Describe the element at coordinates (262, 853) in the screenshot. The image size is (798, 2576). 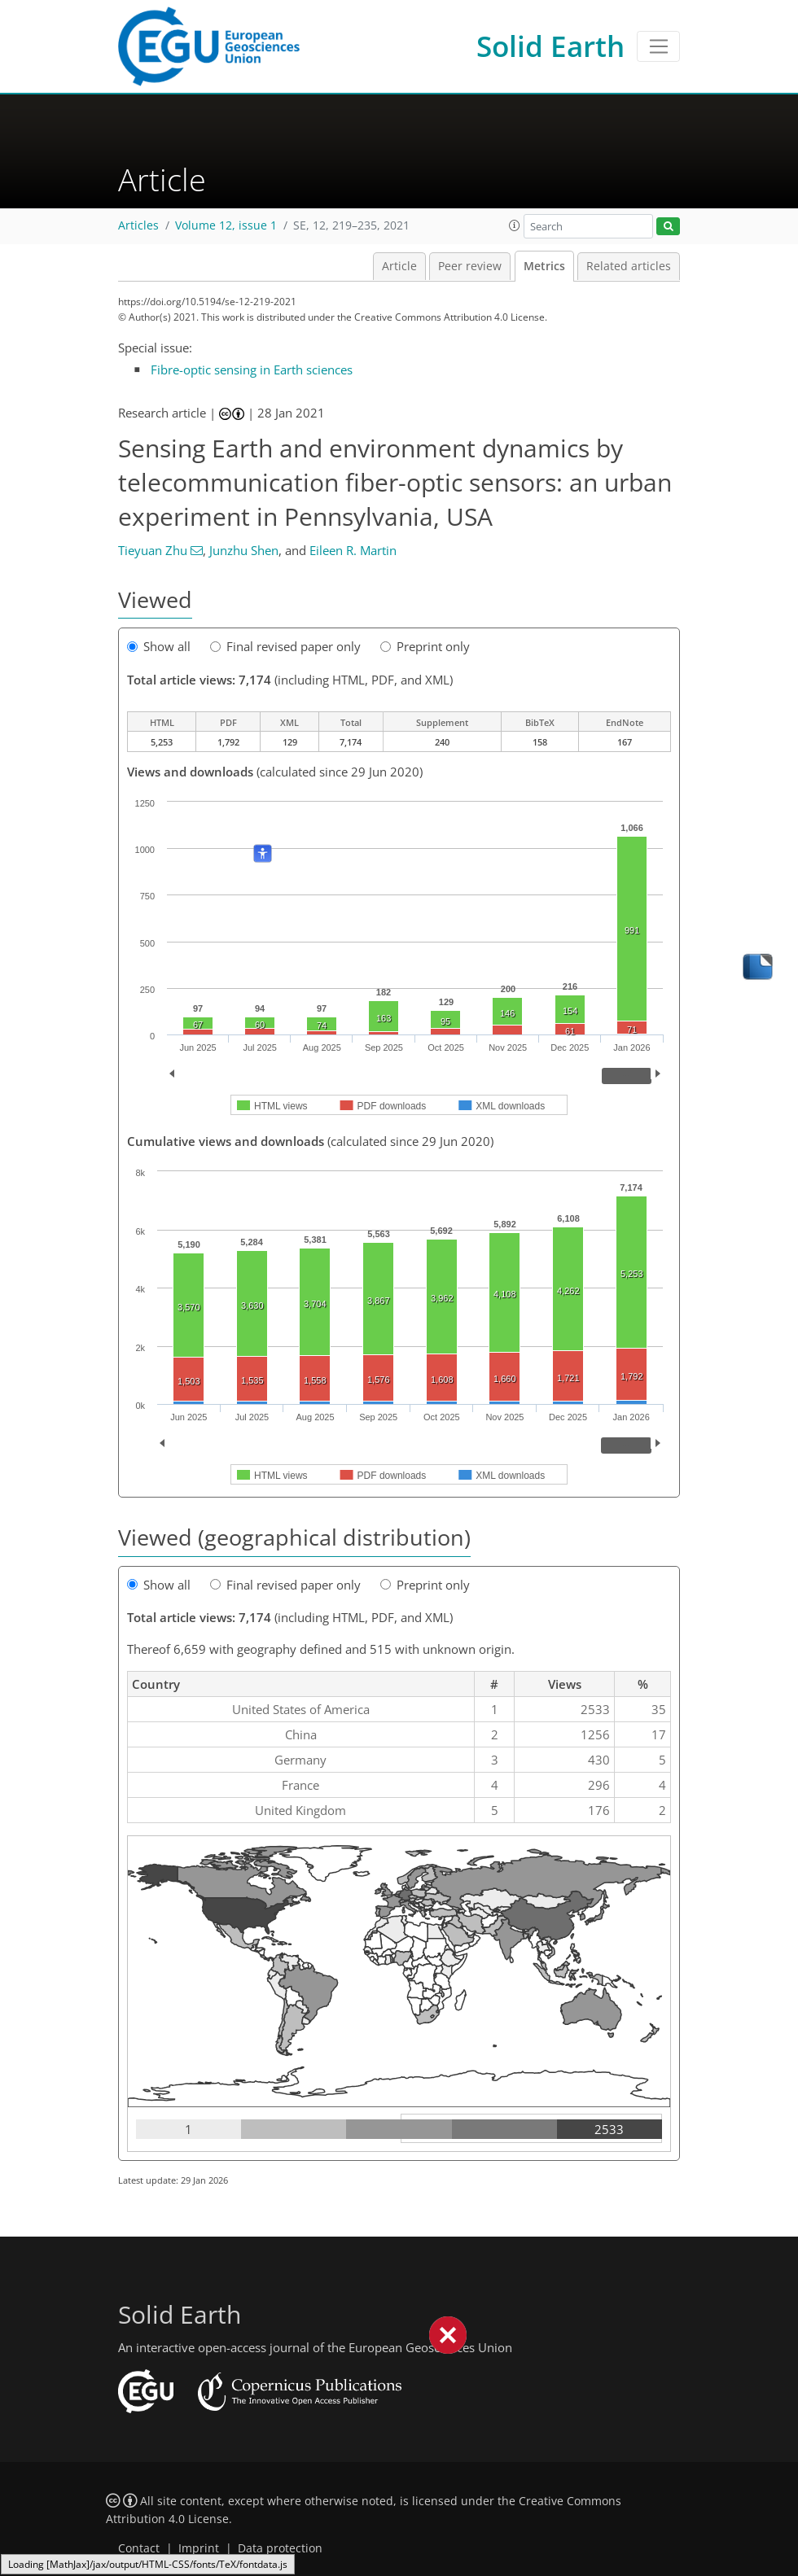
I see `open accessibility settings` at that location.